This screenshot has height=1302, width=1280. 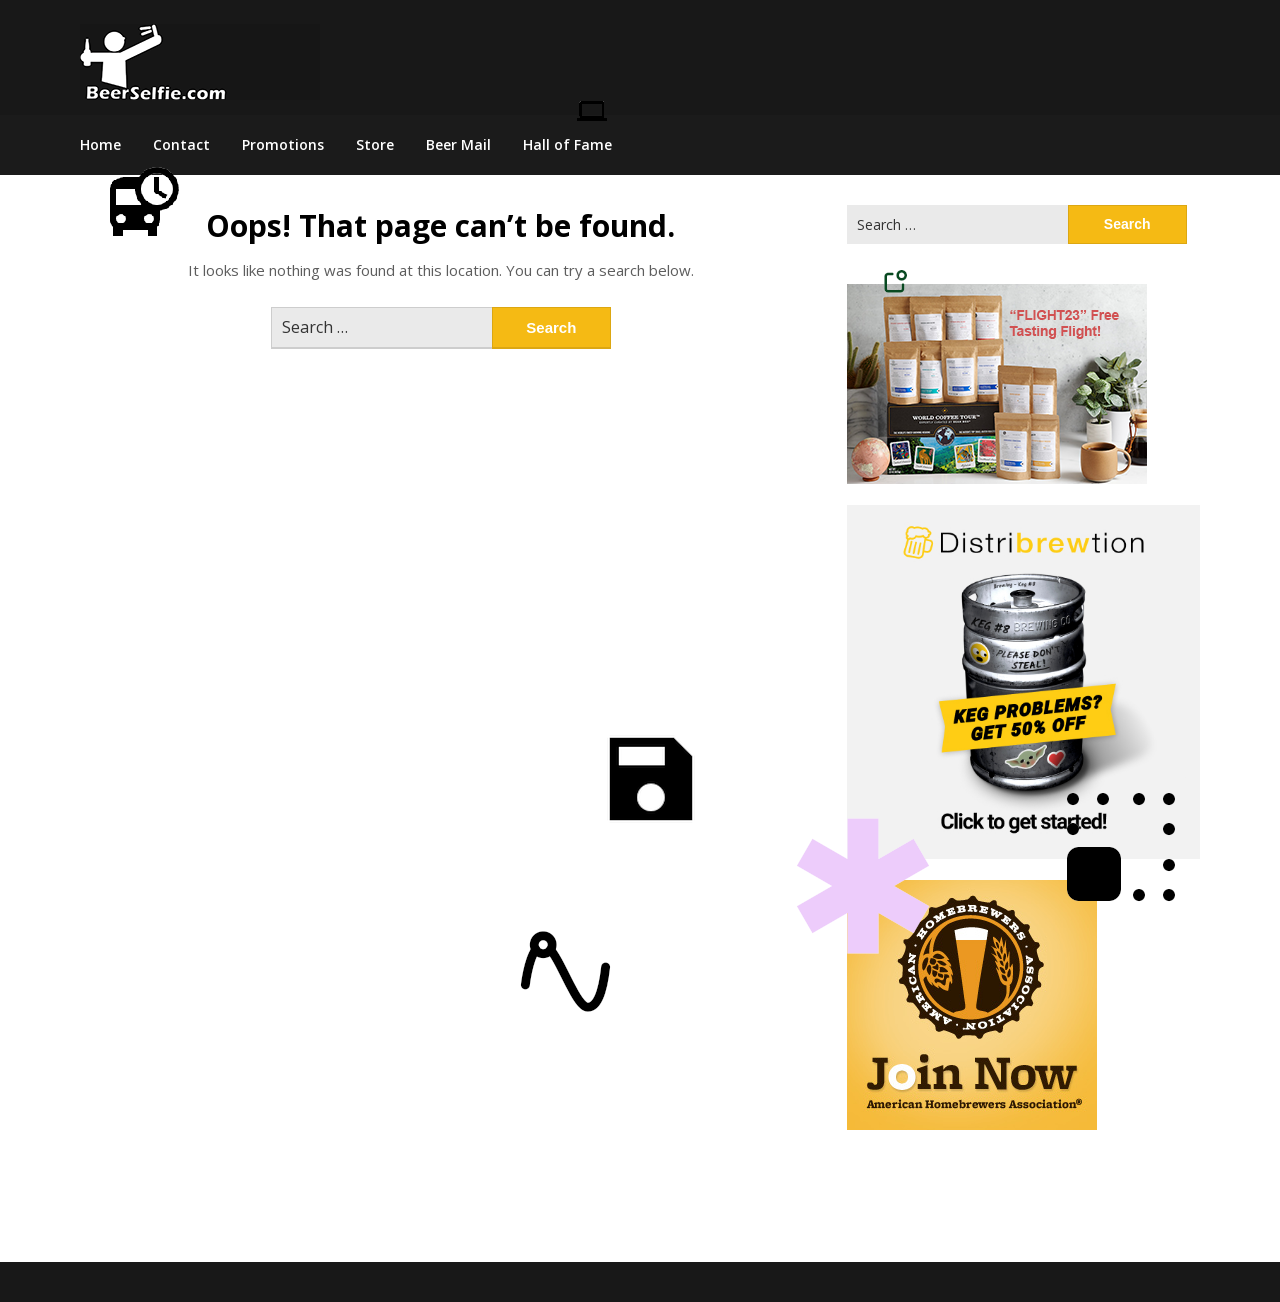 What do you see at coordinates (863, 886) in the screenshot?
I see `access medical or health-related features` at bounding box center [863, 886].